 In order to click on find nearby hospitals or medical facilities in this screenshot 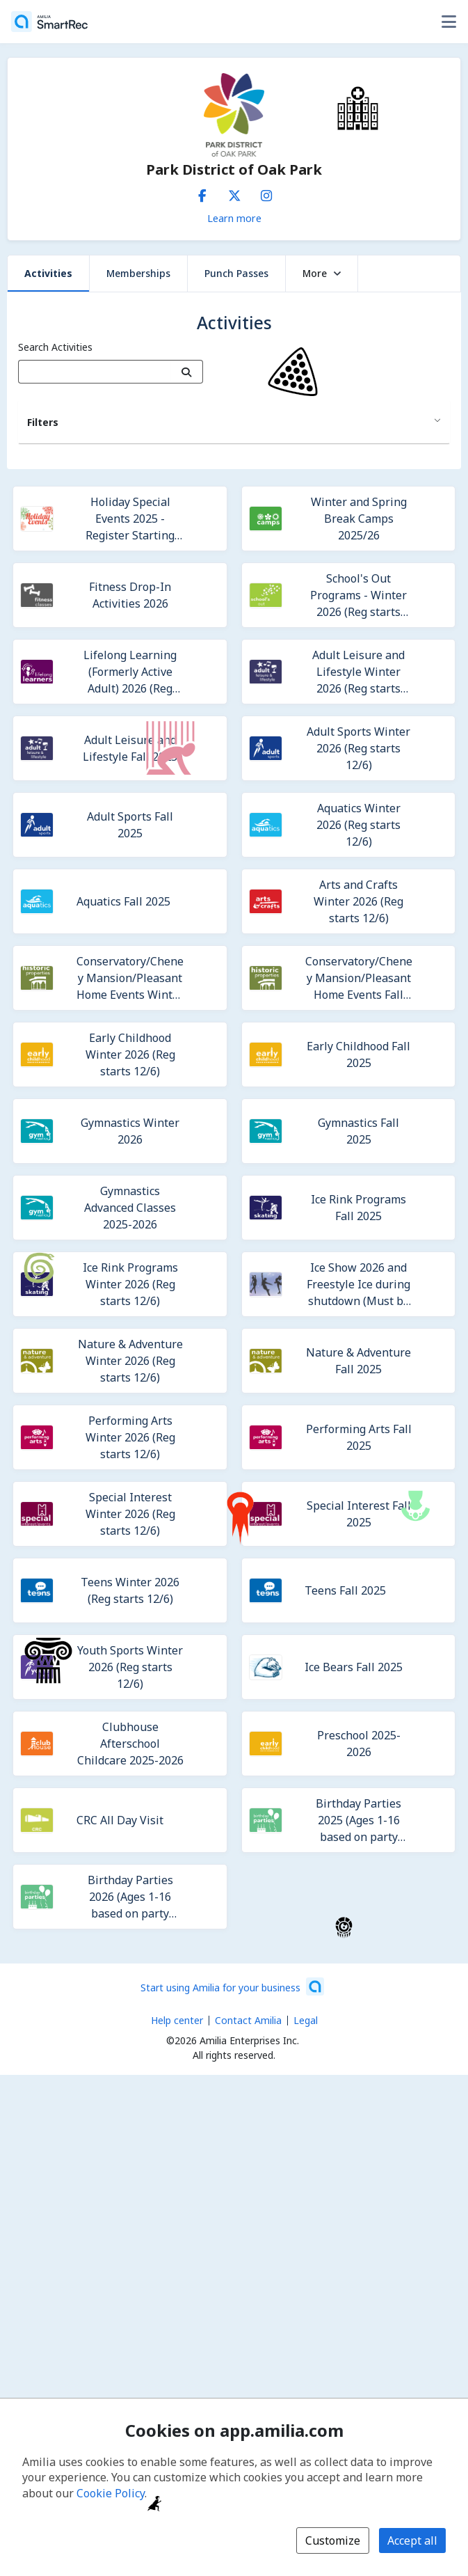, I will do `click(357, 108)`.